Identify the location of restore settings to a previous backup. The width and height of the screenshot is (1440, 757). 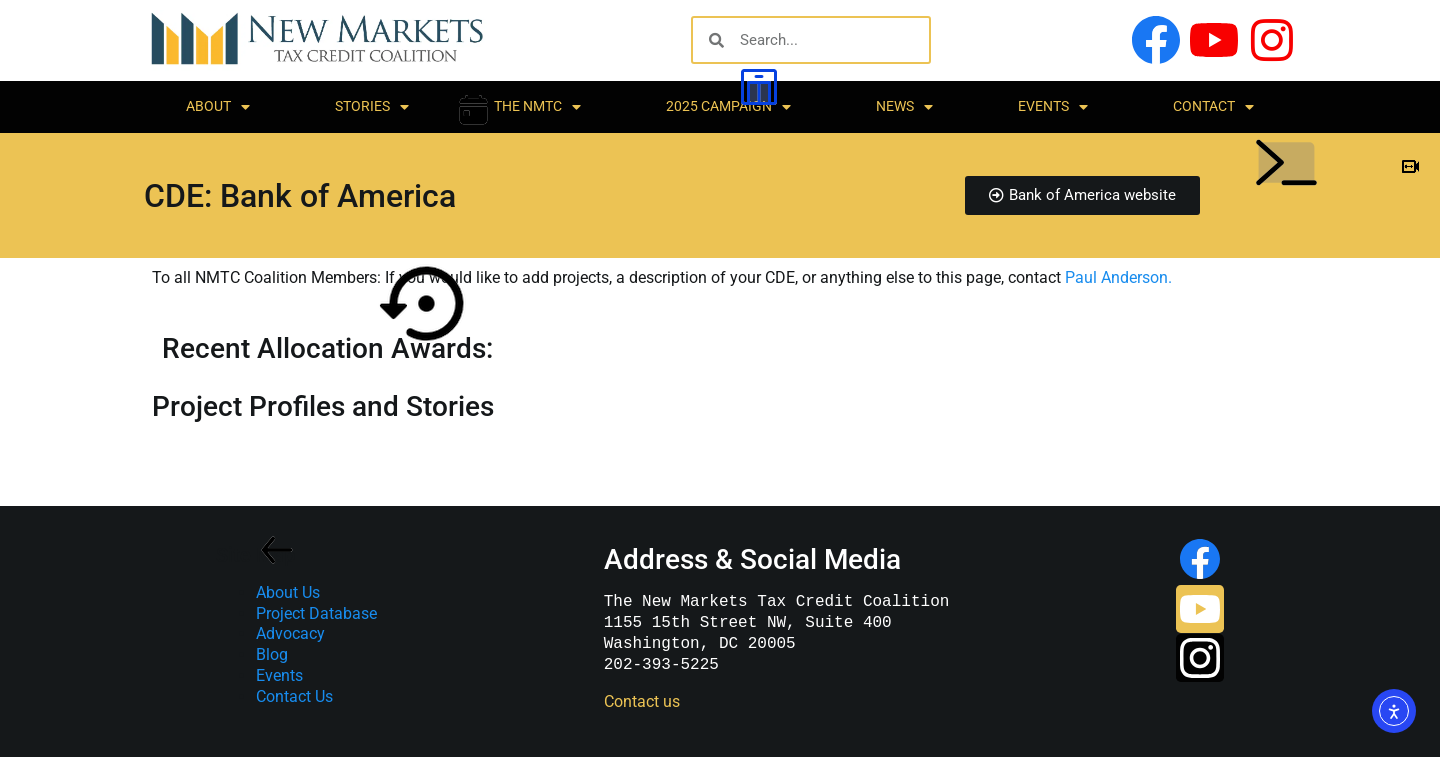
(426, 303).